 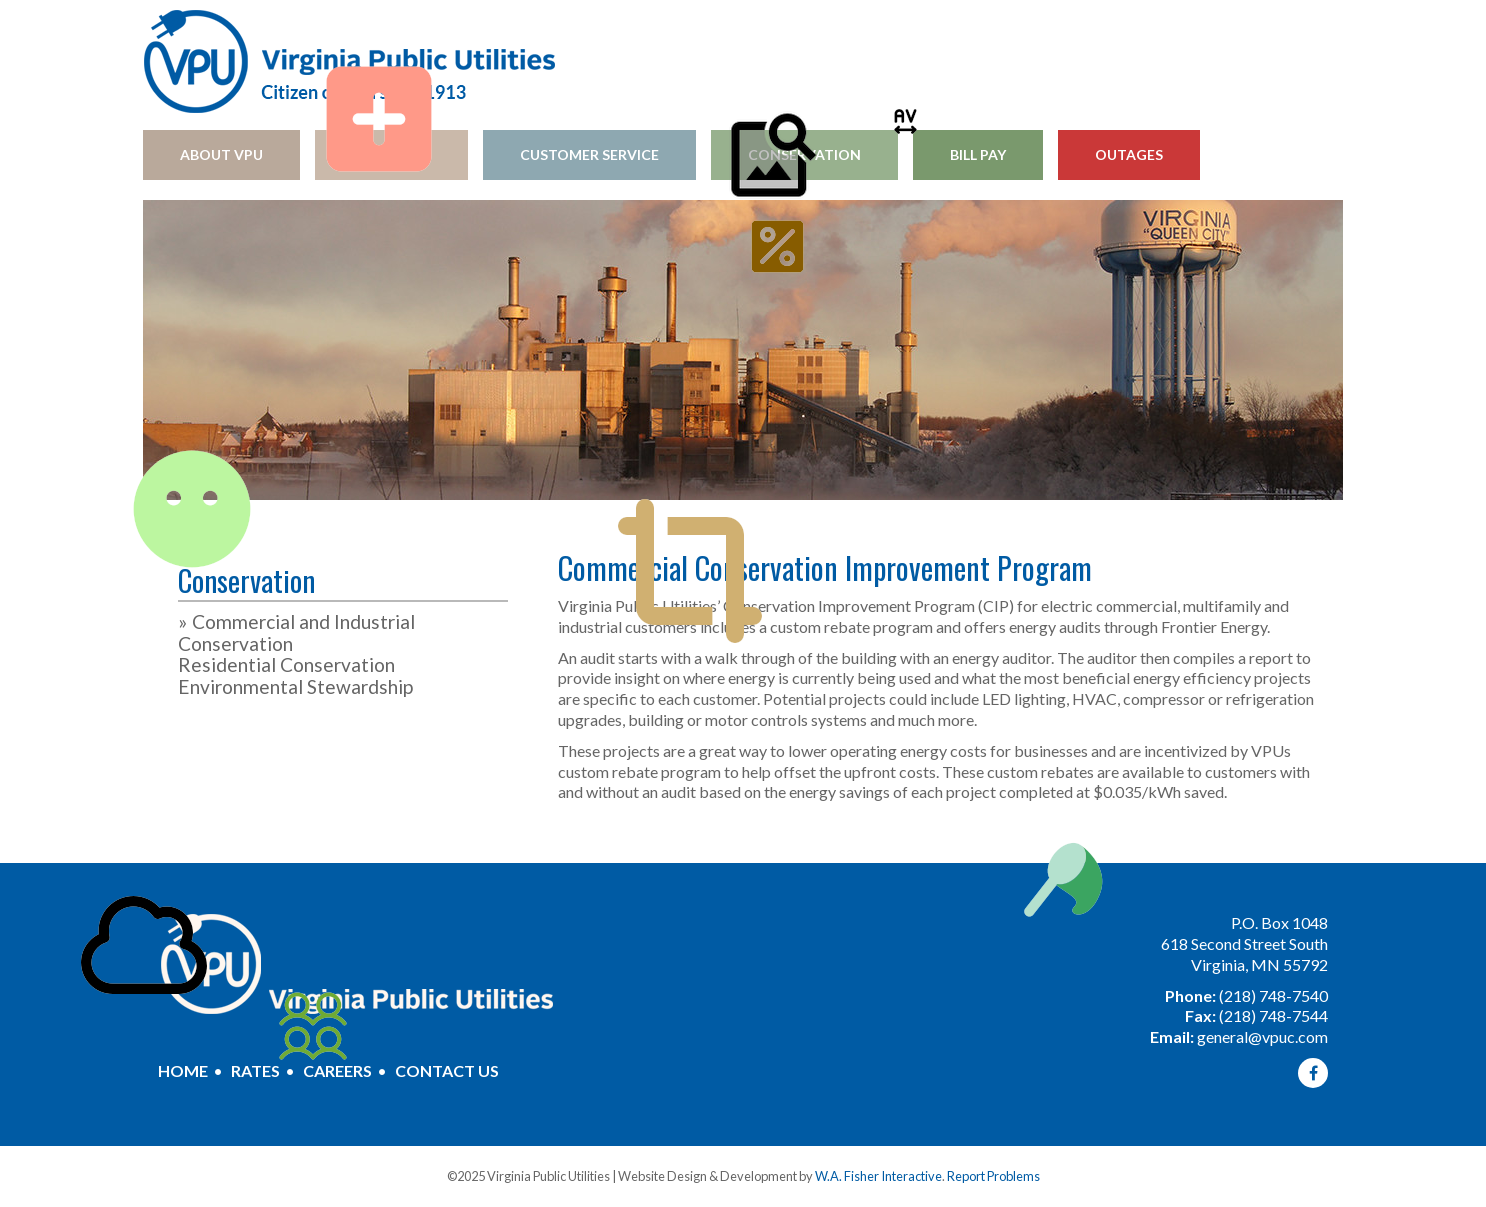 What do you see at coordinates (144, 945) in the screenshot?
I see `access cloud storage` at bounding box center [144, 945].